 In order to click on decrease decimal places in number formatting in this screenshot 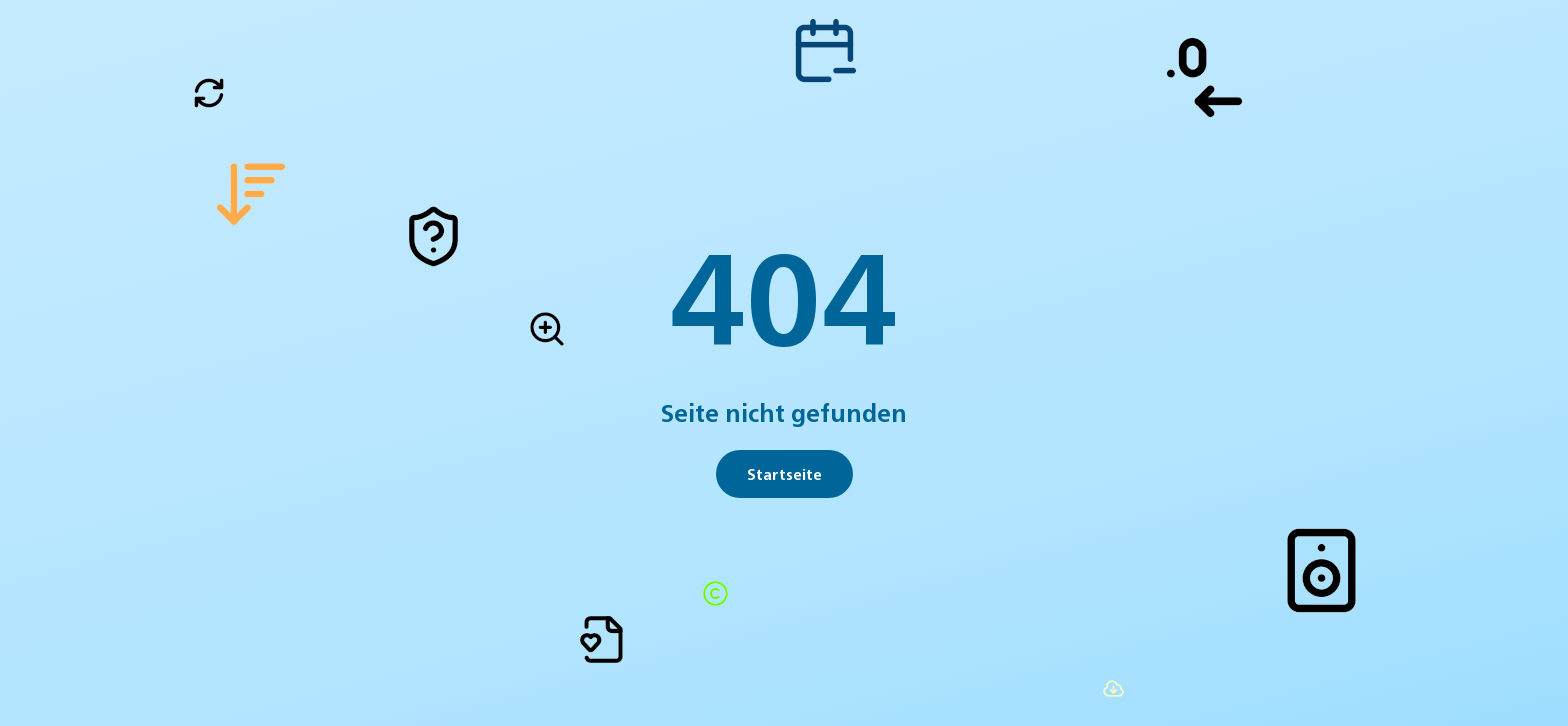, I will do `click(1206, 77)`.